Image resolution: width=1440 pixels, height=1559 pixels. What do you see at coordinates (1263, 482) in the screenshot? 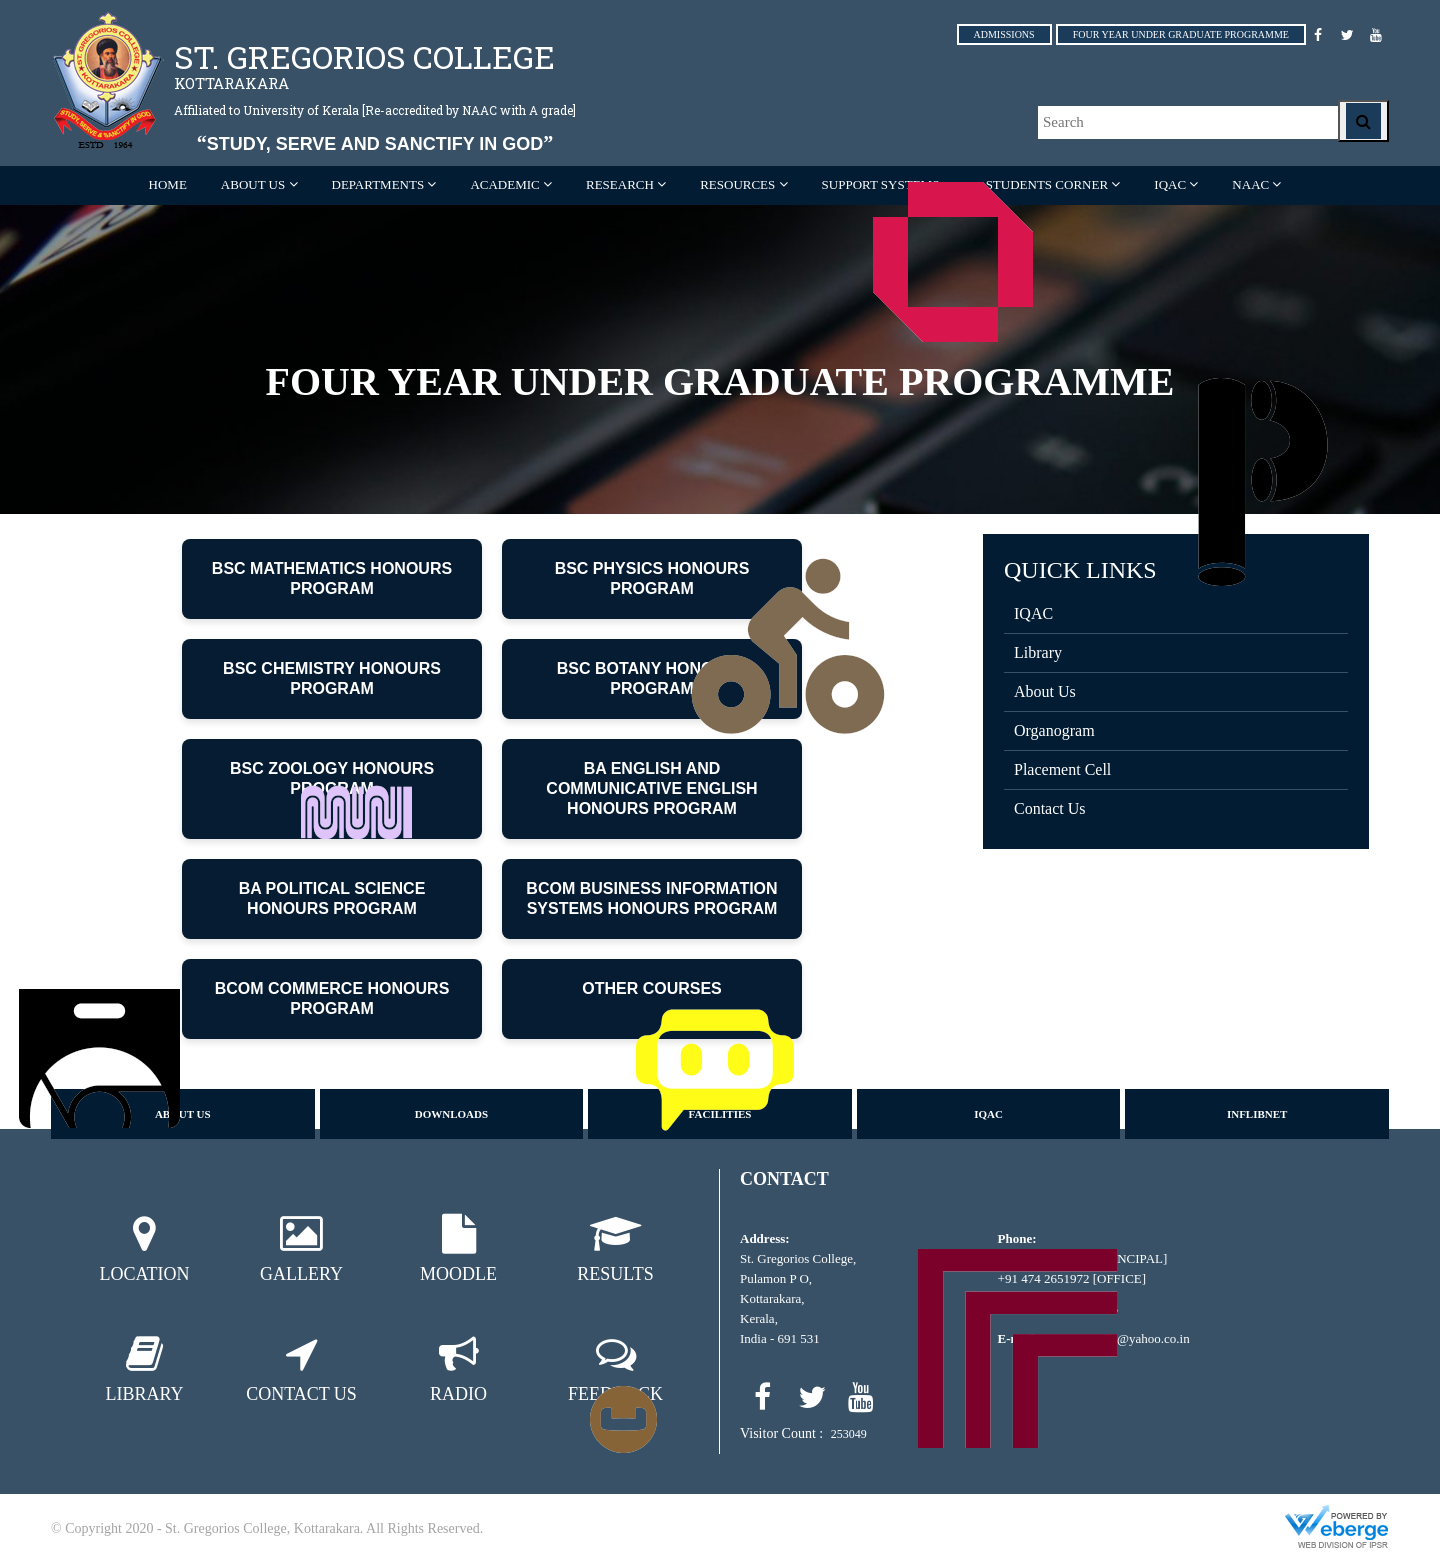
I see `open piped app` at bounding box center [1263, 482].